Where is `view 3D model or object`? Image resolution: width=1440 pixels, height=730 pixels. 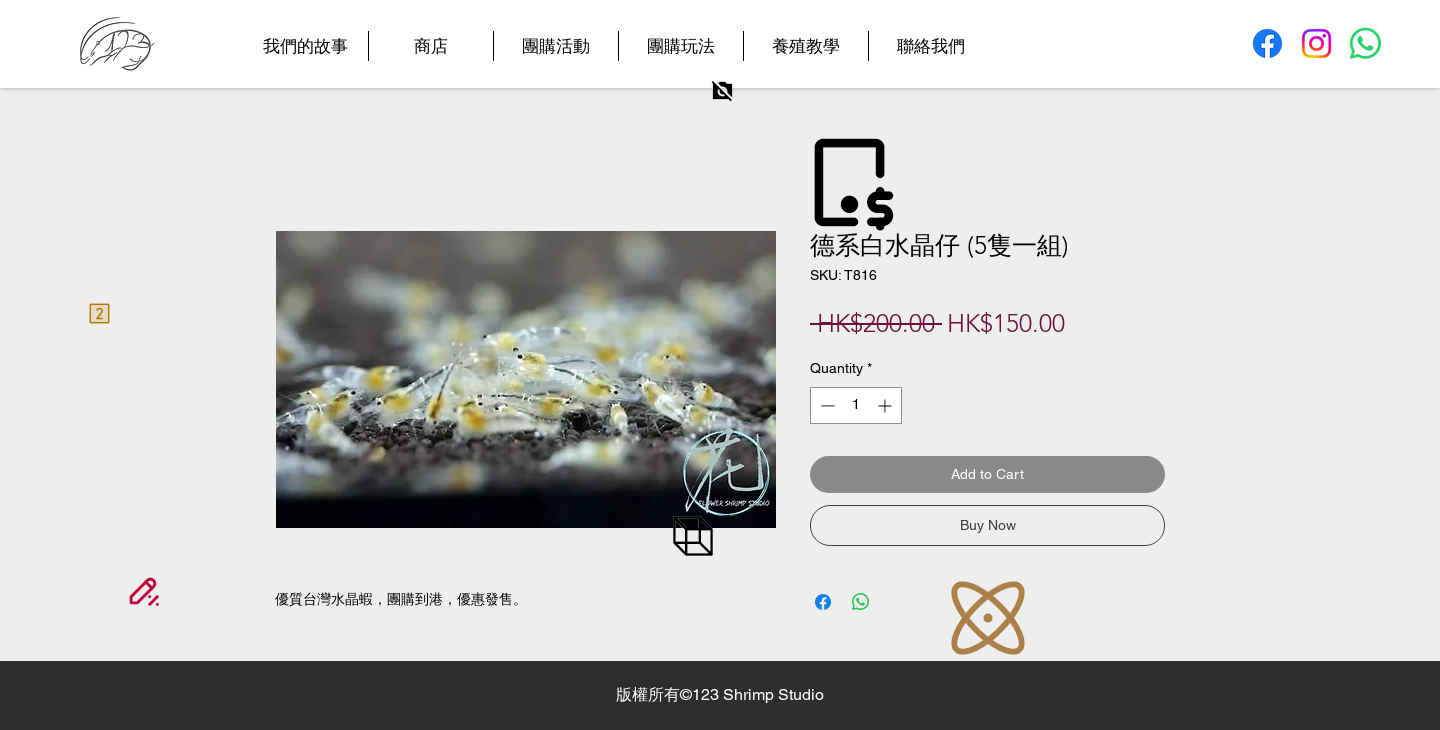 view 3D model or object is located at coordinates (693, 536).